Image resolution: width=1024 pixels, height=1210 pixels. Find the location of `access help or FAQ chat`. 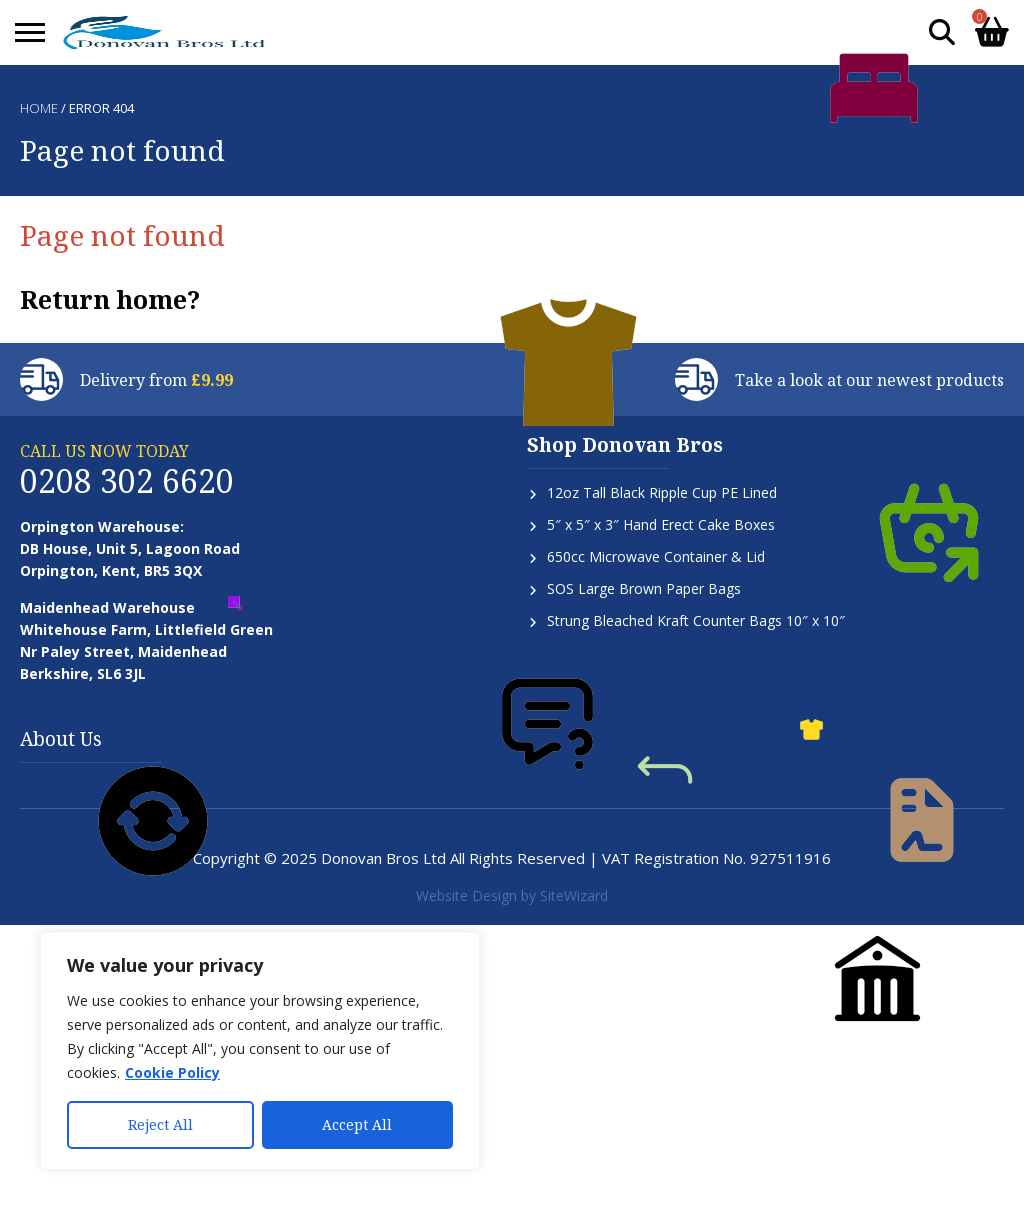

access help or FAQ chat is located at coordinates (547, 719).